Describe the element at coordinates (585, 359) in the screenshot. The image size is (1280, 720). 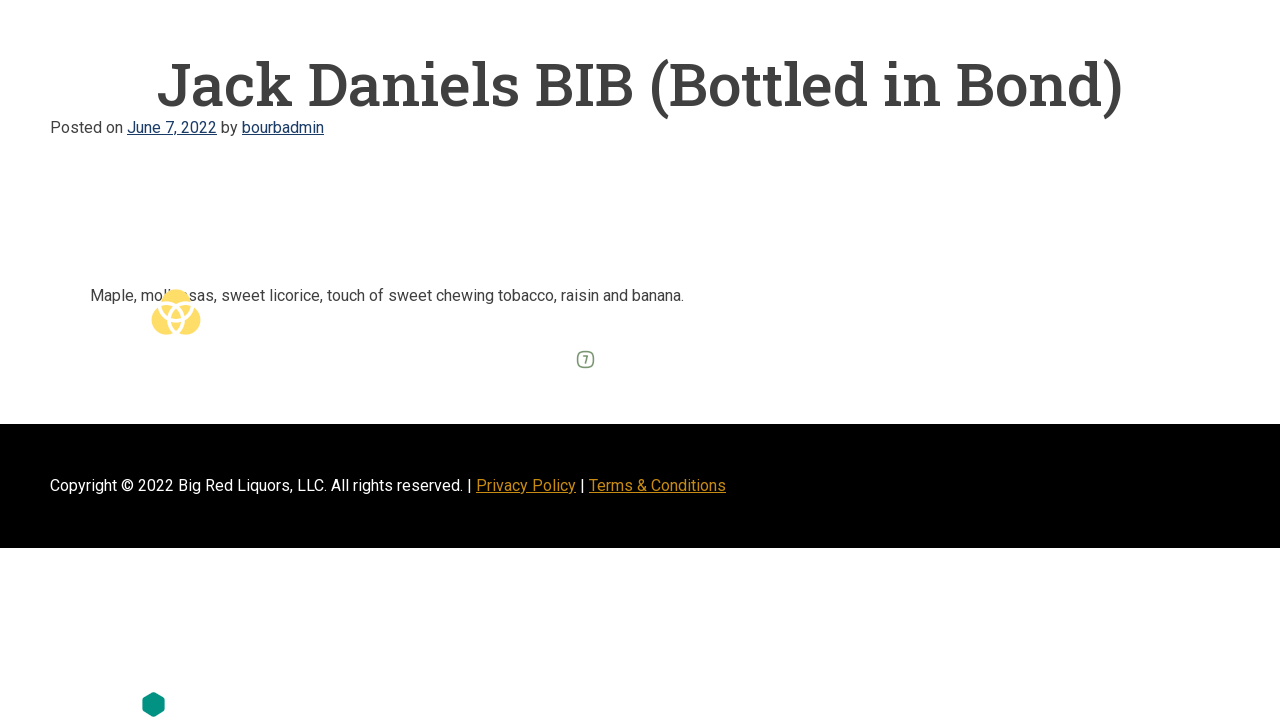
I see `indicates step 7 in a multi-step process` at that location.